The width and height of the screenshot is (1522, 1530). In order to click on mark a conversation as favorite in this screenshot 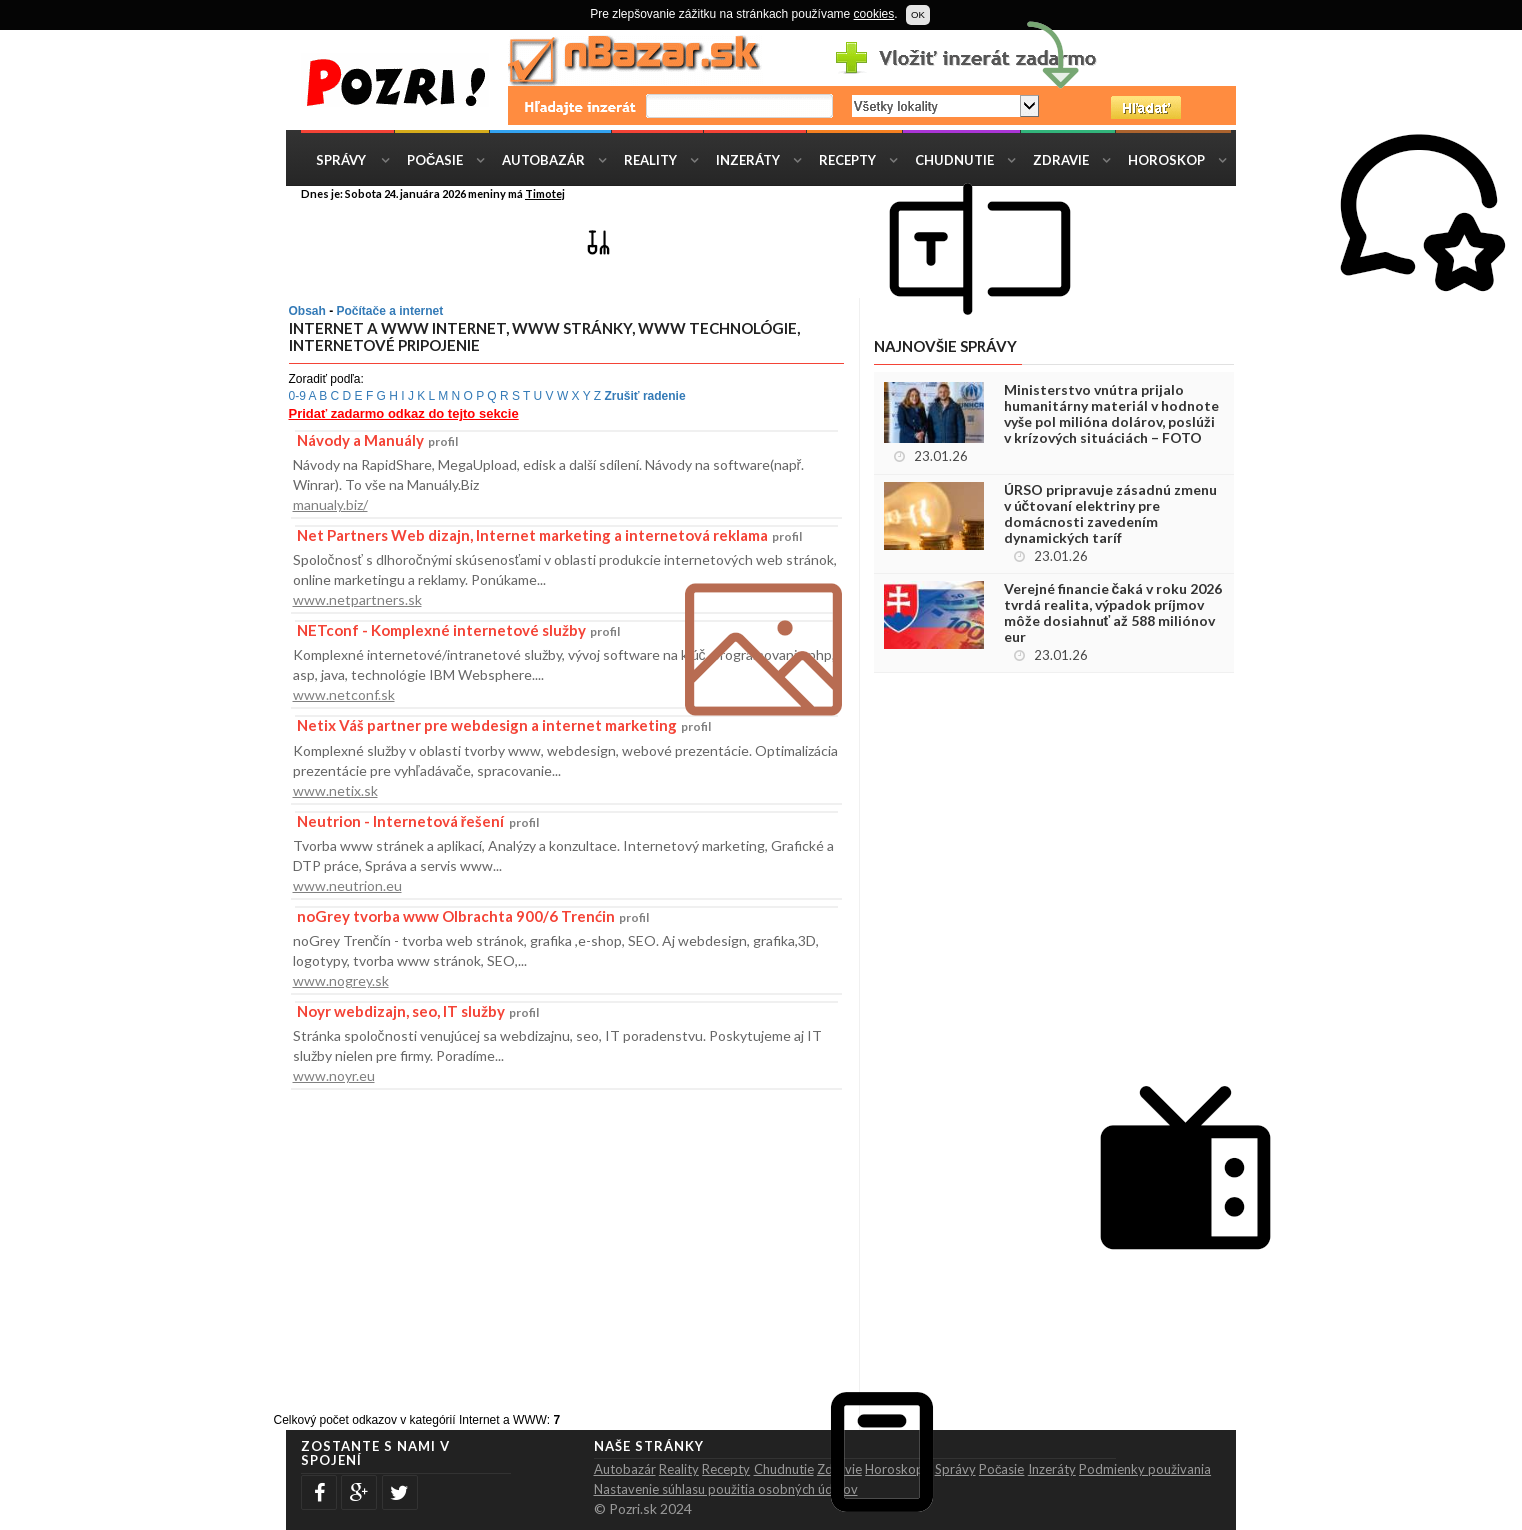, I will do `click(1419, 205)`.